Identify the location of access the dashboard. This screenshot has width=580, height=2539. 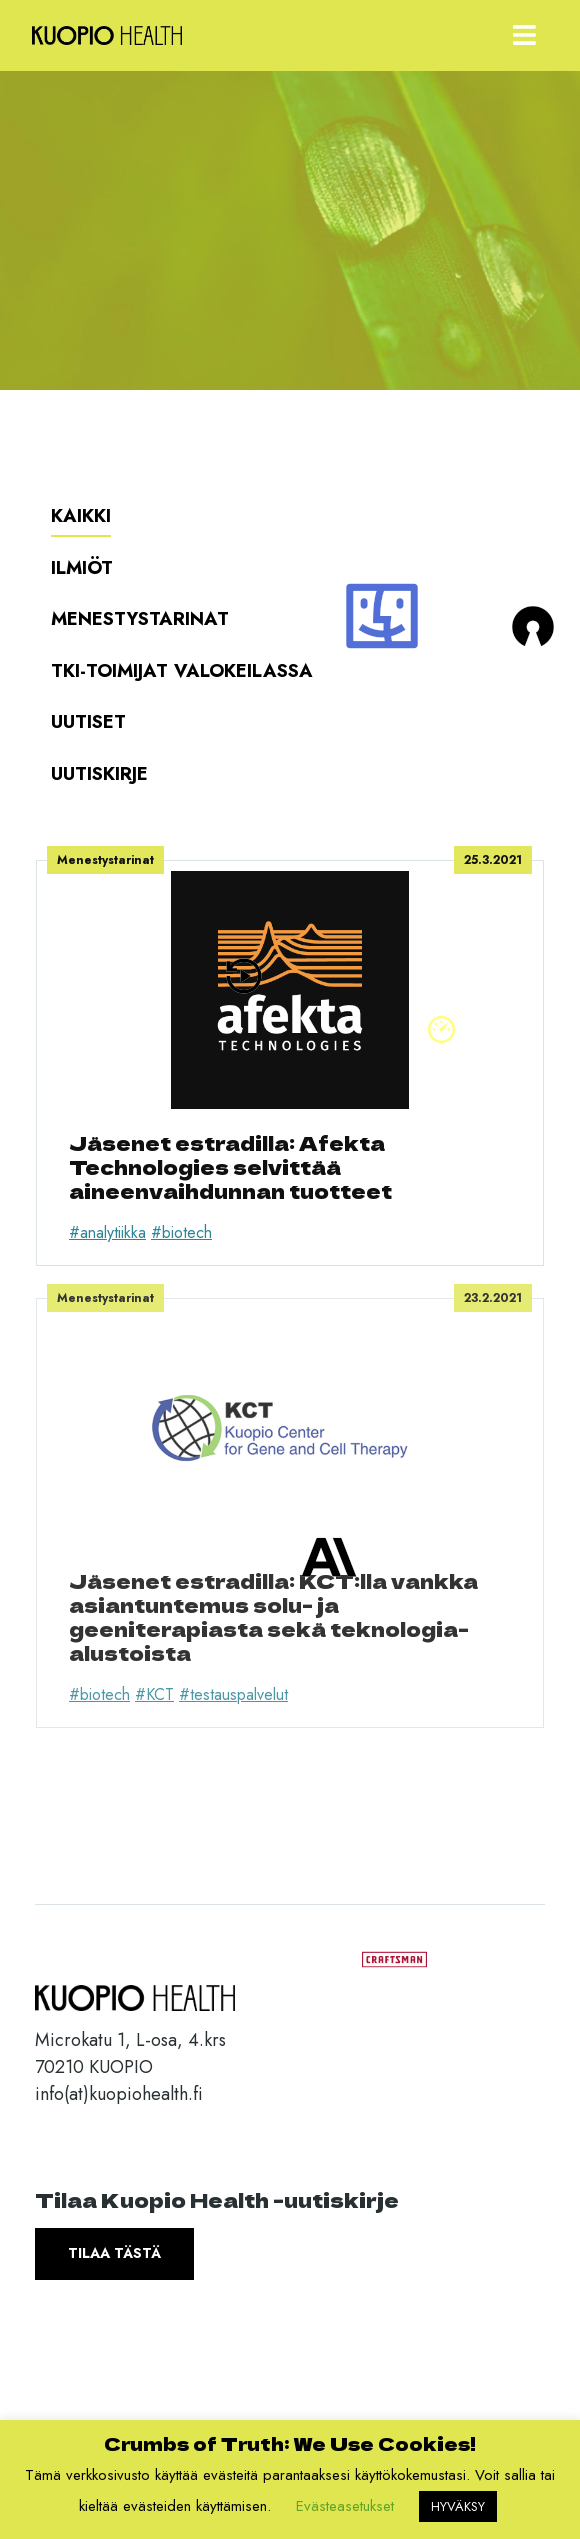
(441, 1029).